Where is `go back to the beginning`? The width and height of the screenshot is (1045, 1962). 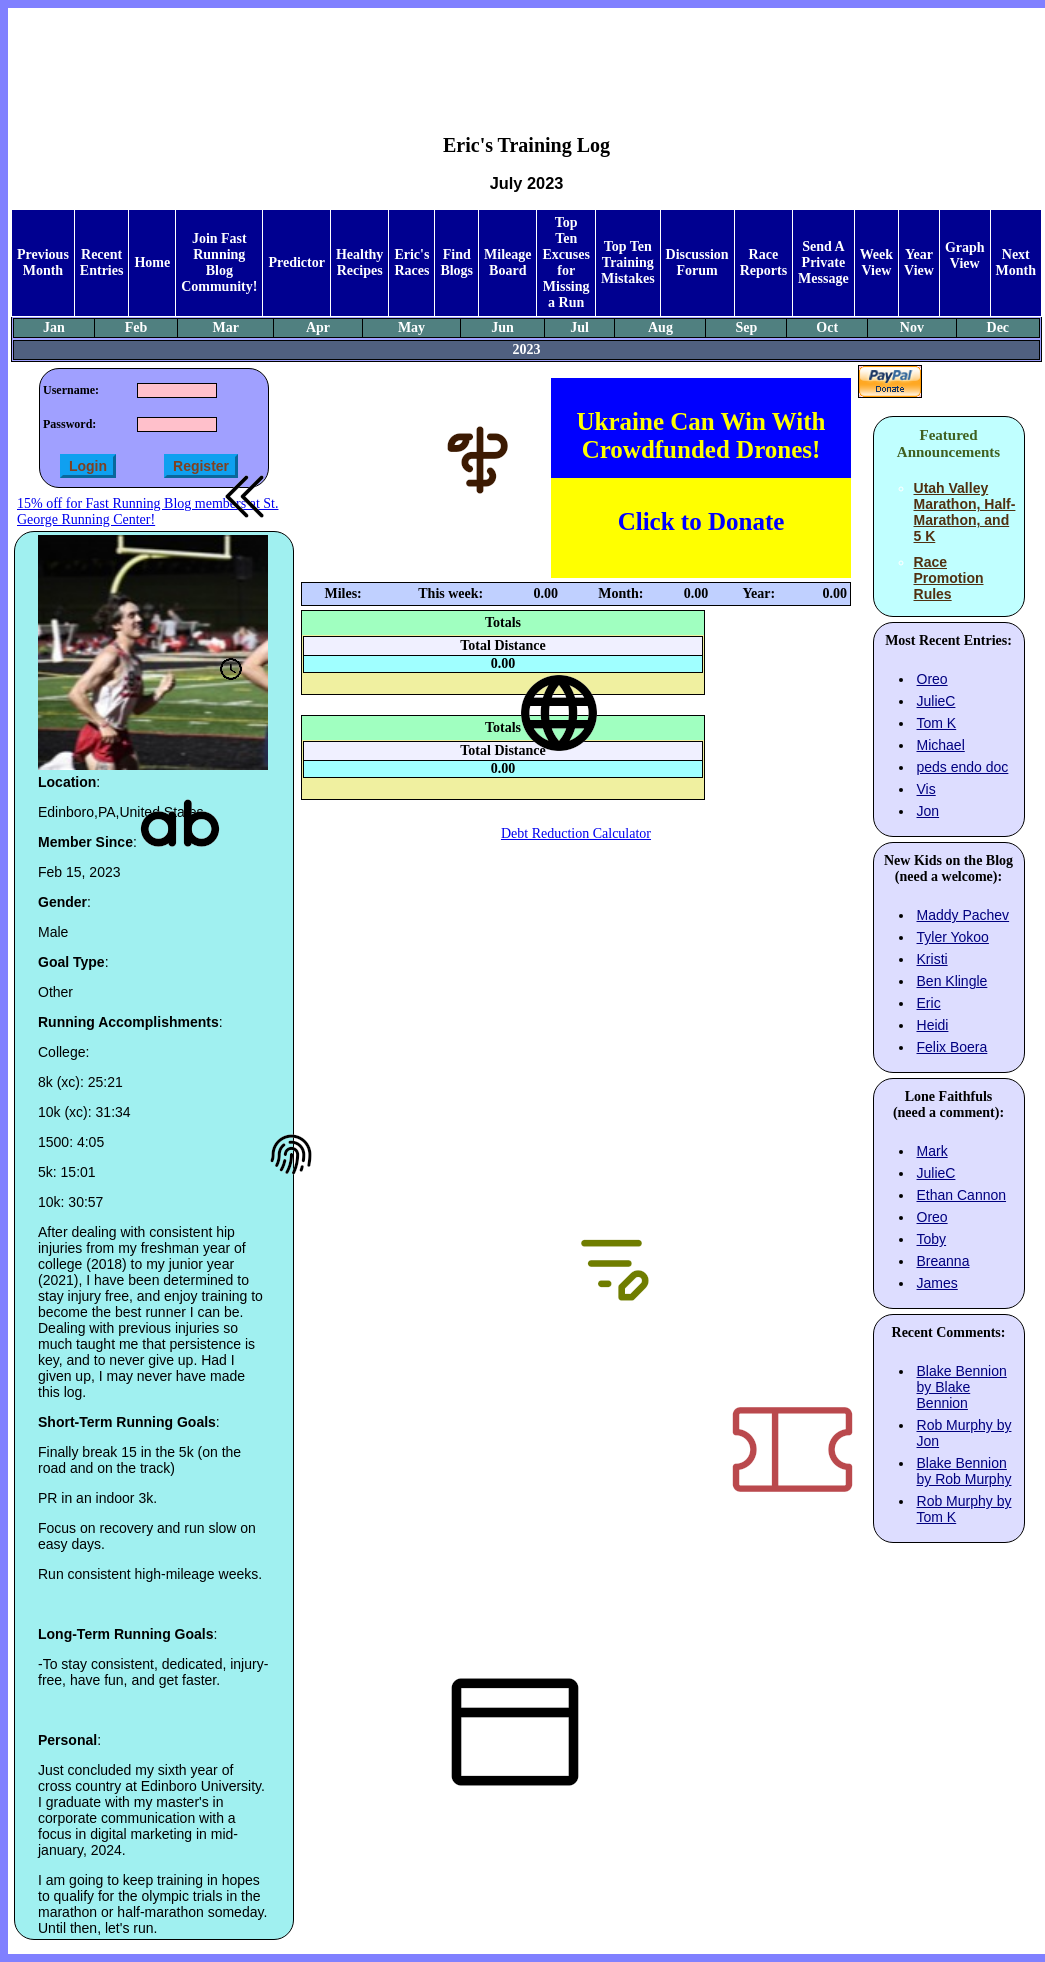
go back to the beginning is located at coordinates (244, 496).